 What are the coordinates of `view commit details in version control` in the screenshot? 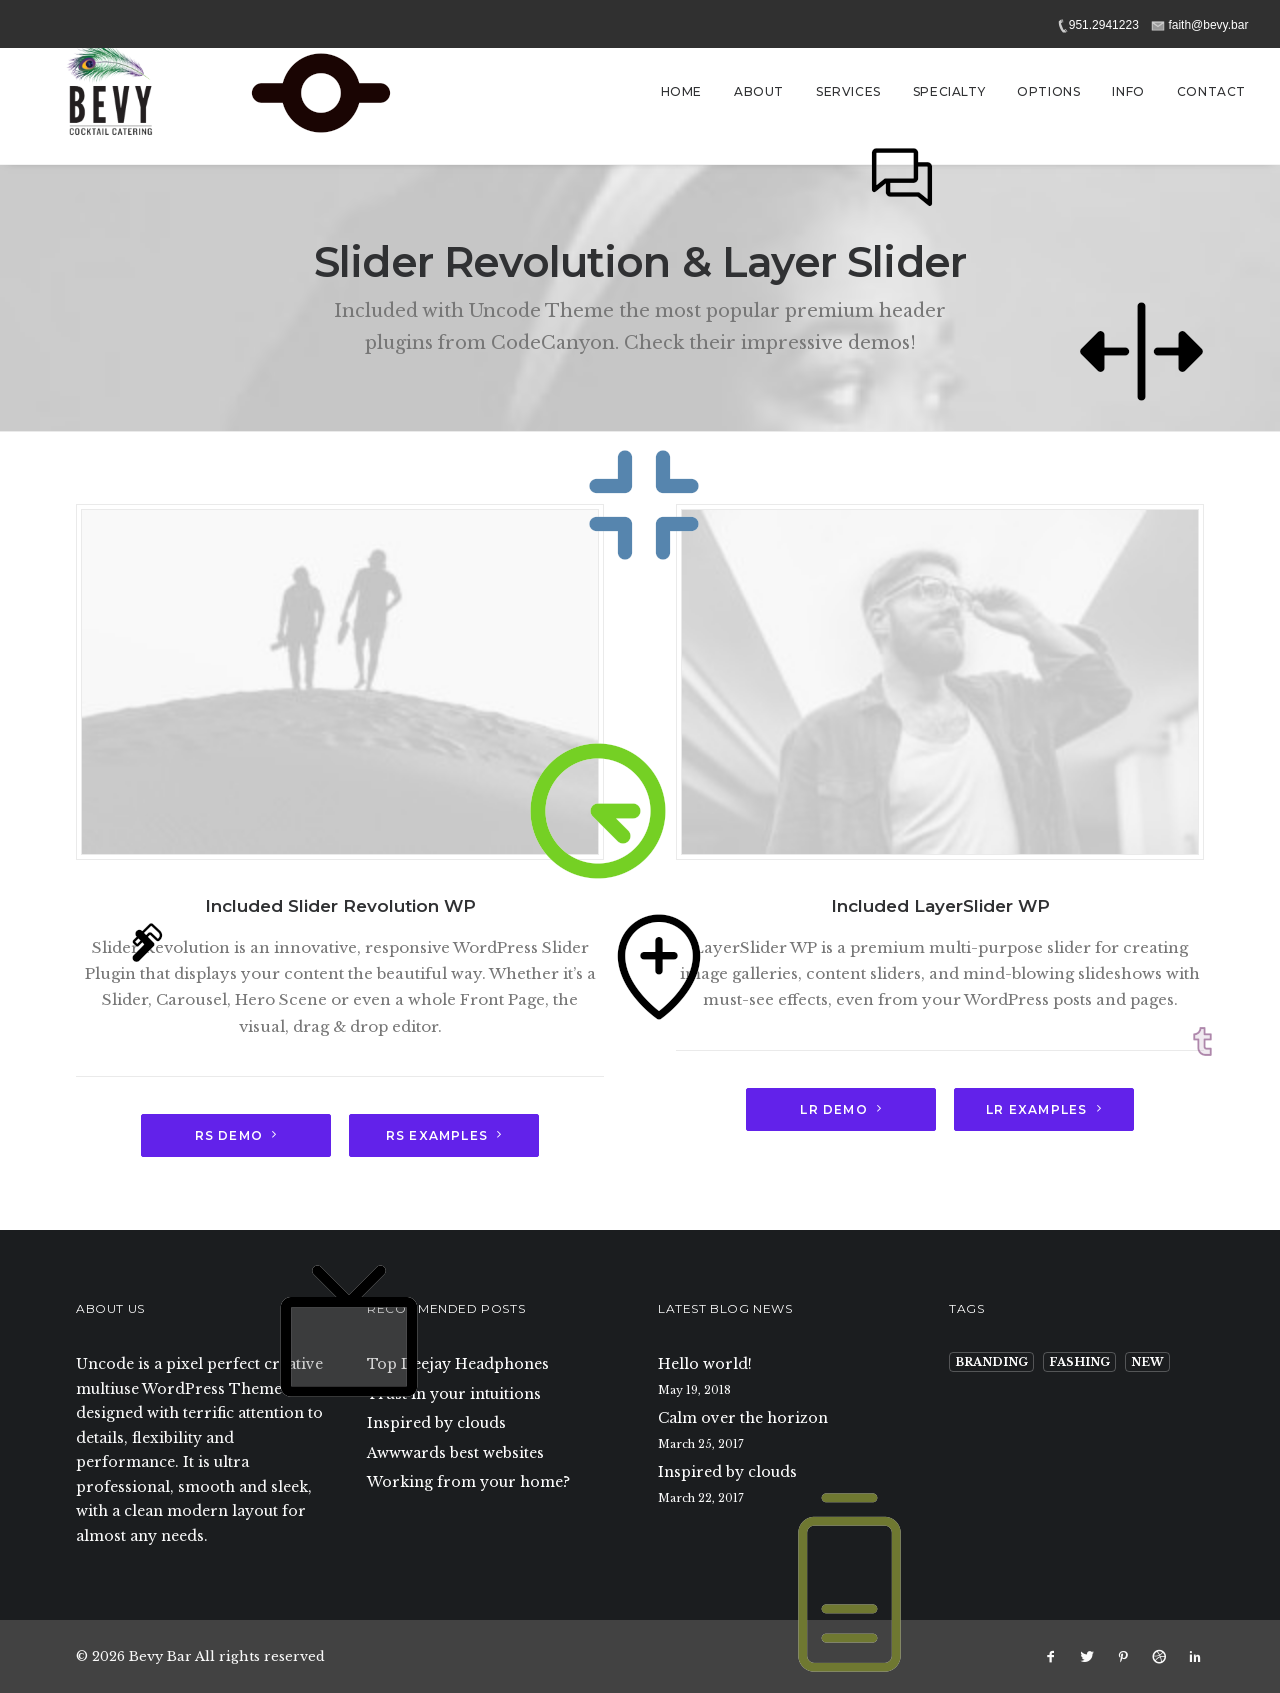 It's located at (321, 93).